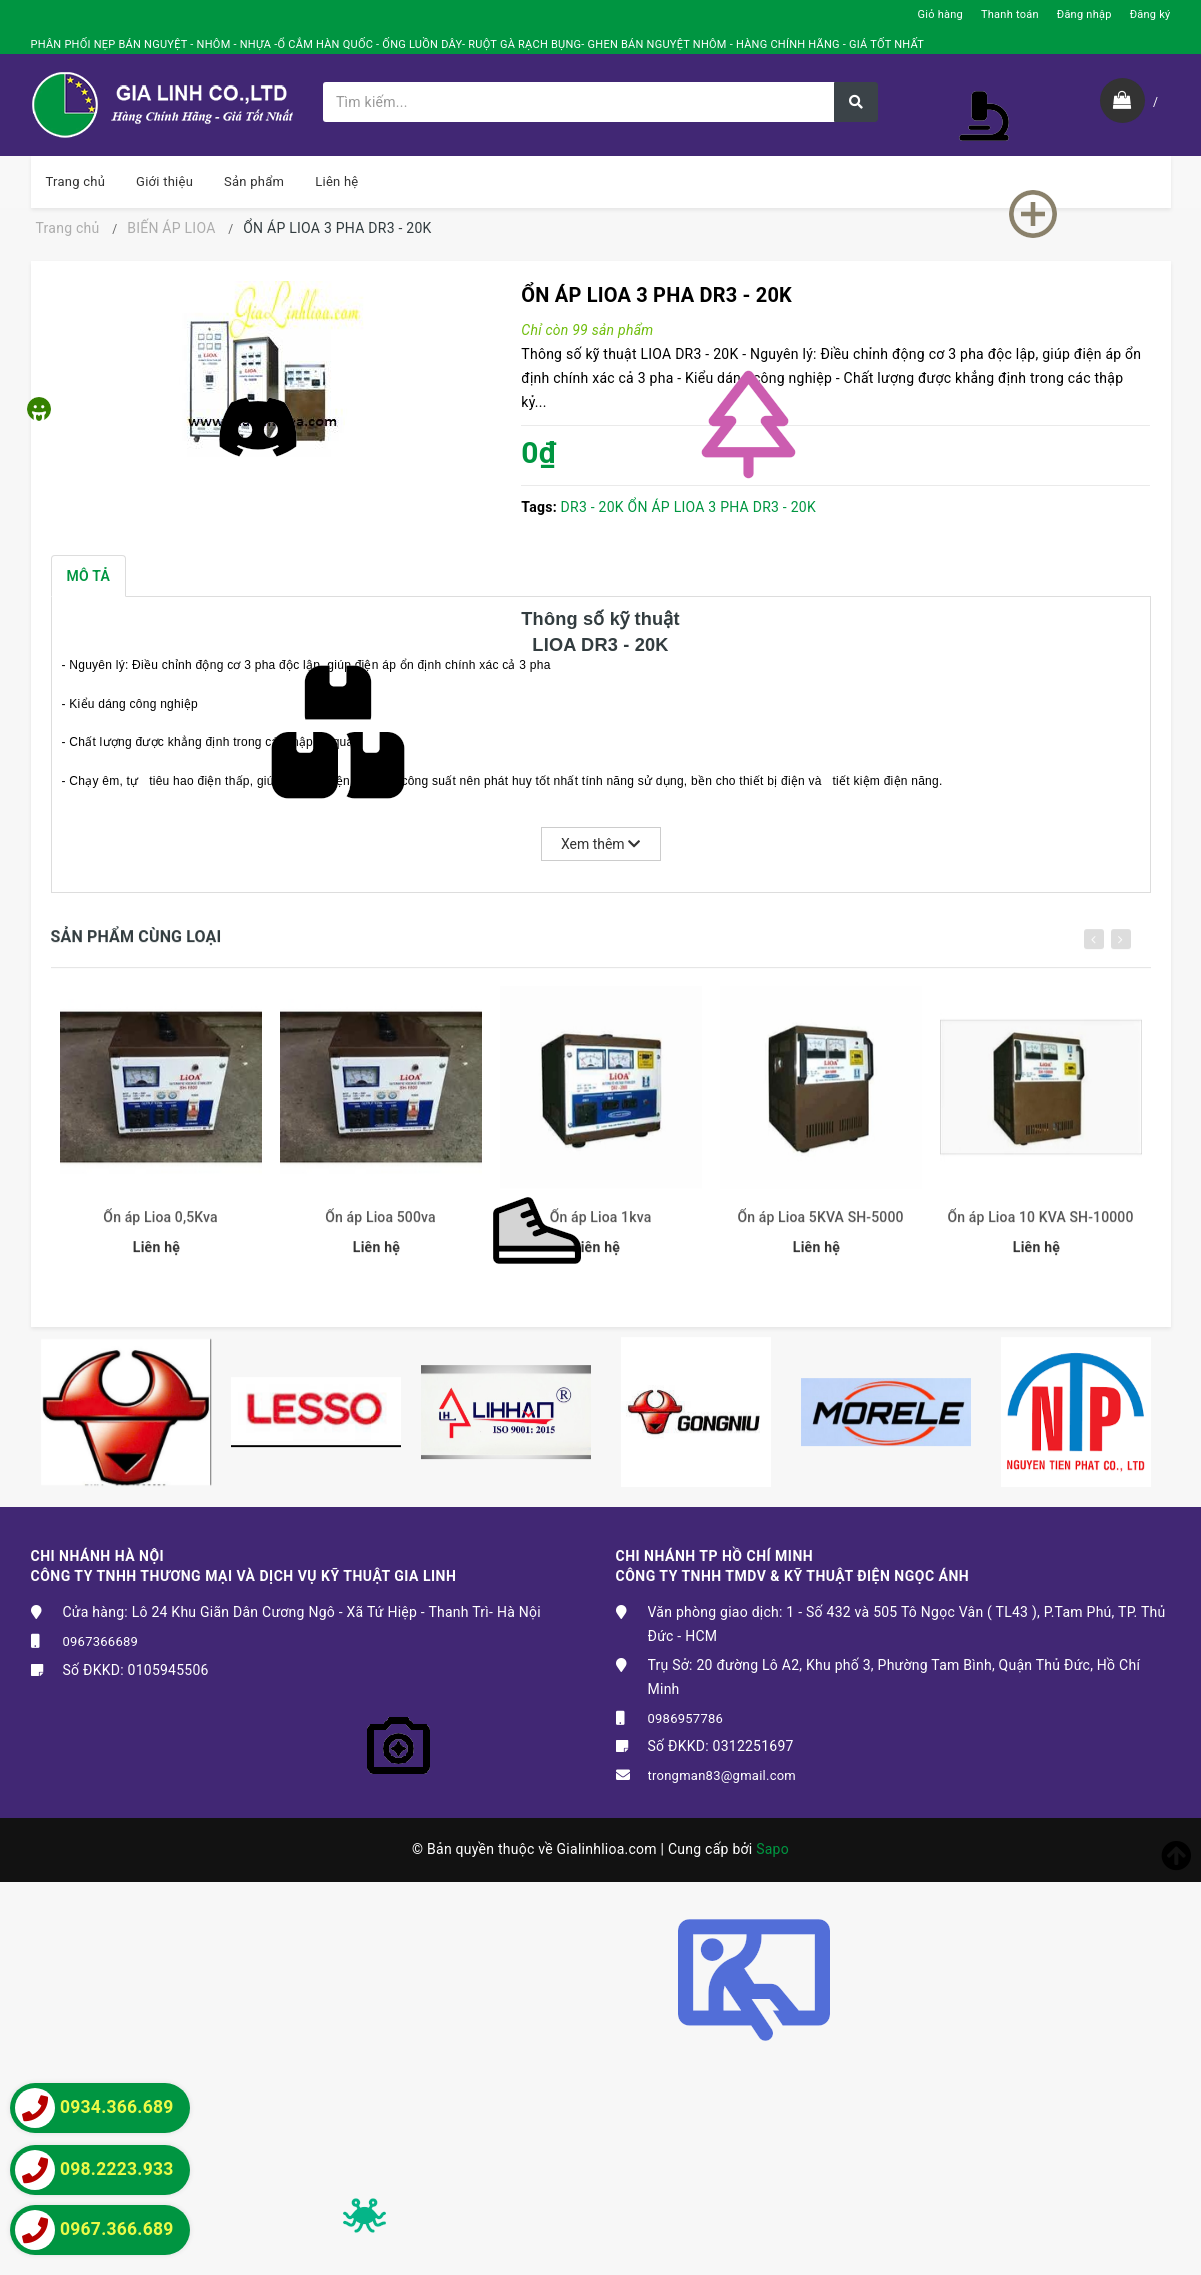 This screenshot has height=2275, width=1201. What do you see at coordinates (754, 1980) in the screenshot?
I see `emergency exit or escape route` at bounding box center [754, 1980].